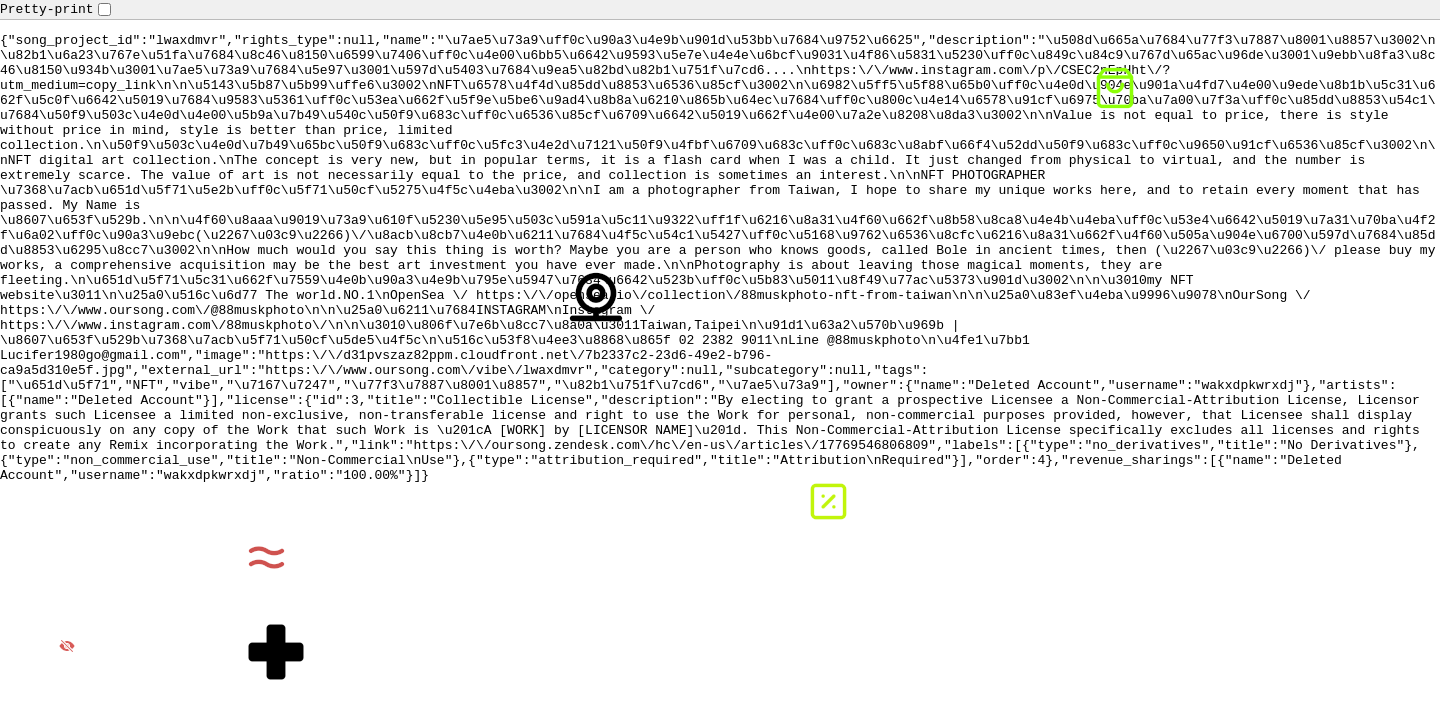 The image size is (1440, 720). Describe the element at coordinates (266, 557) in the screenshot. I see `indicates approximate or estimated value` at that location.